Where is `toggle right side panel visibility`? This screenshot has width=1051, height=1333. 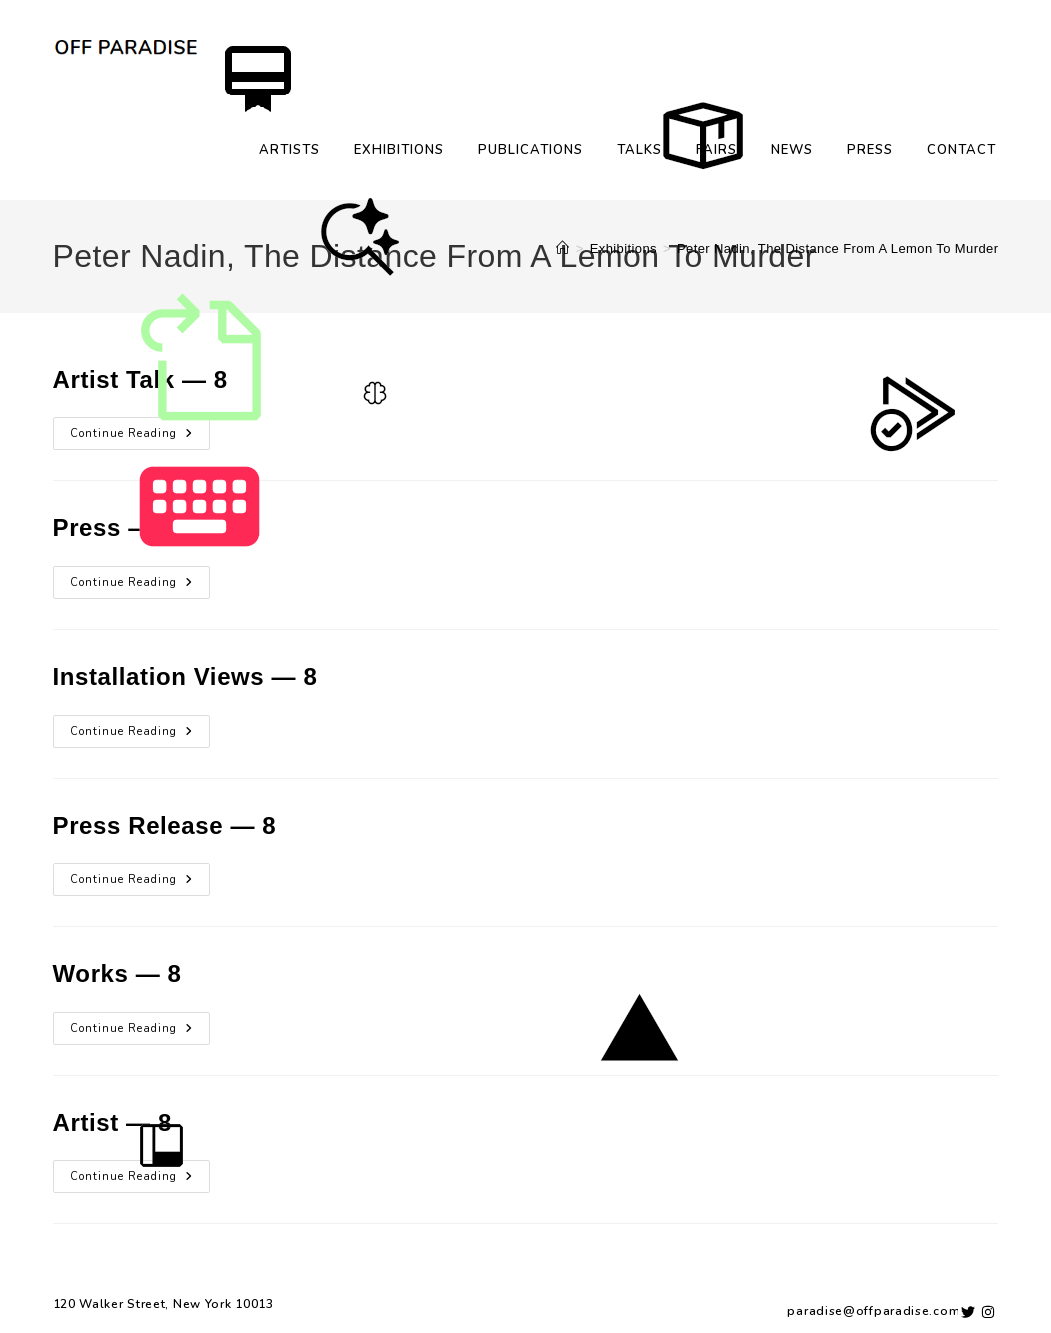
toggle right side panel visibility is located at coordinates (161, 1145).